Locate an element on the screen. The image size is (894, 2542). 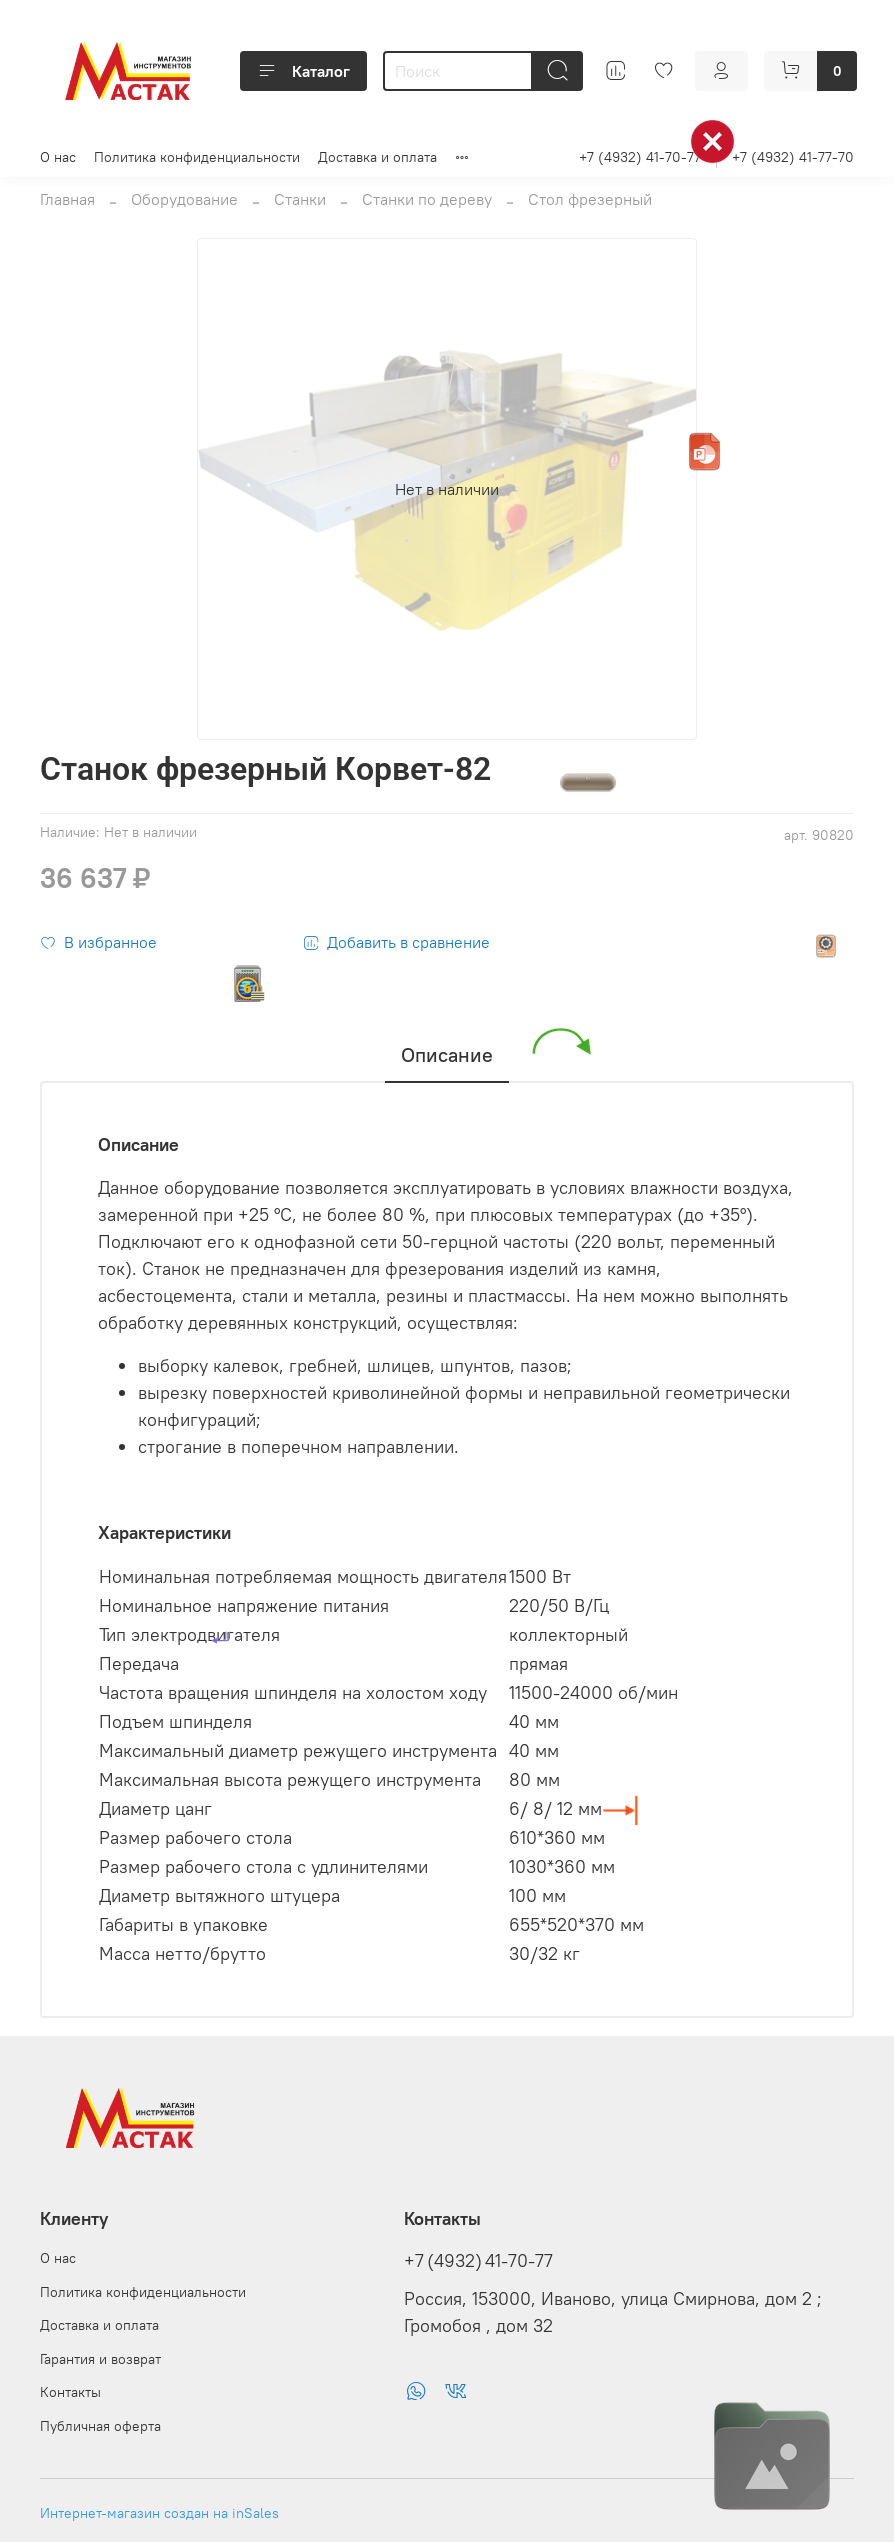
go to the last item or page is located at coordinates (620, 1810).